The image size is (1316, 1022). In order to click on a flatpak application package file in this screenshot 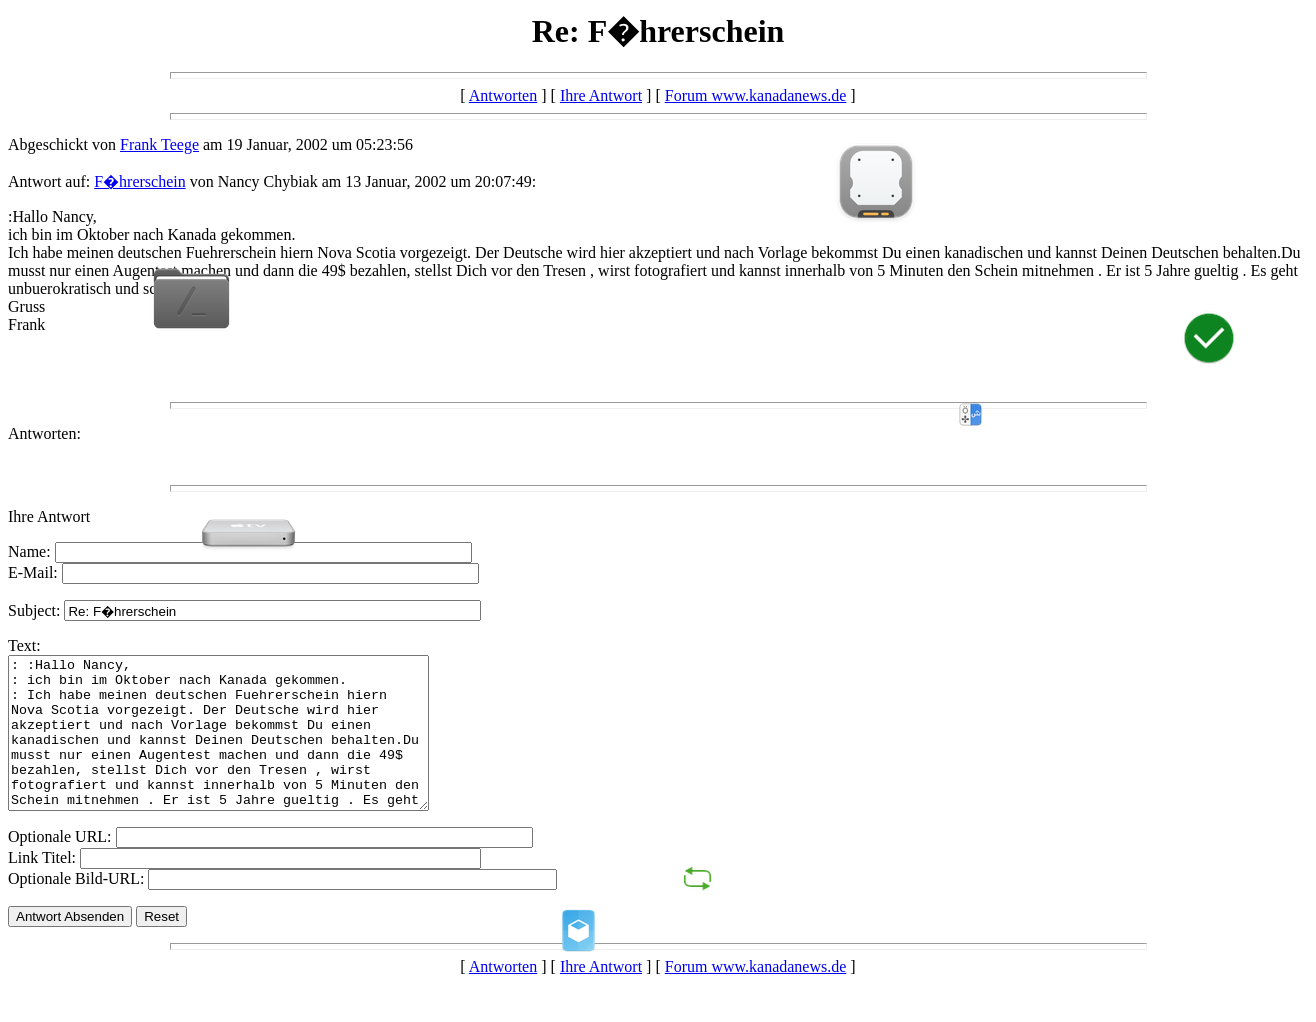, I will do `click(578, 930)`.